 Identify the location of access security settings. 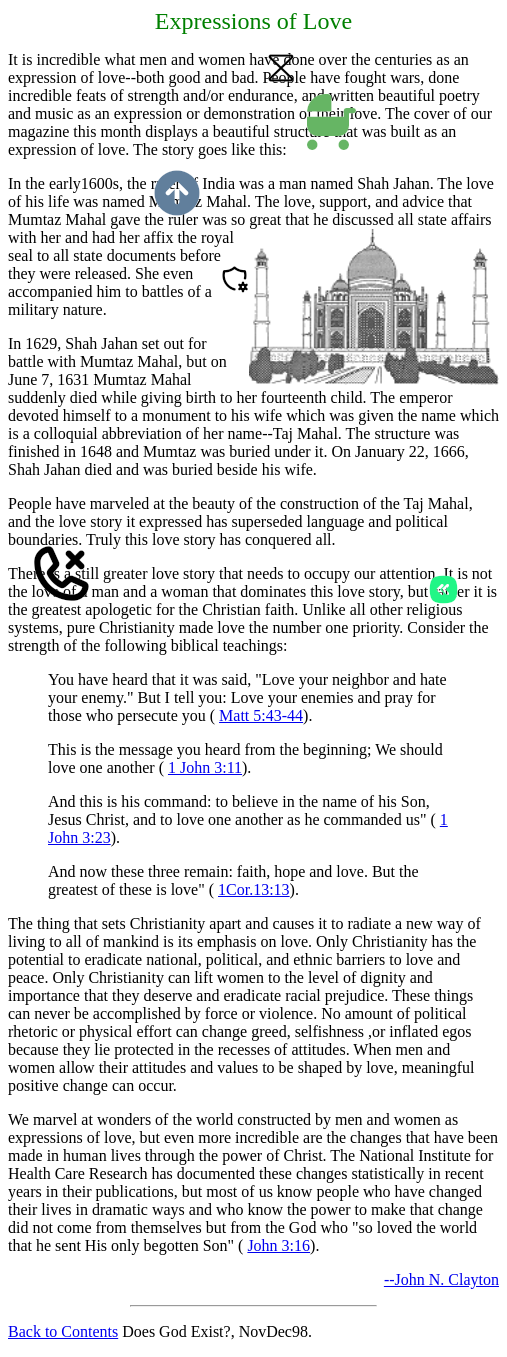
(234, 278).